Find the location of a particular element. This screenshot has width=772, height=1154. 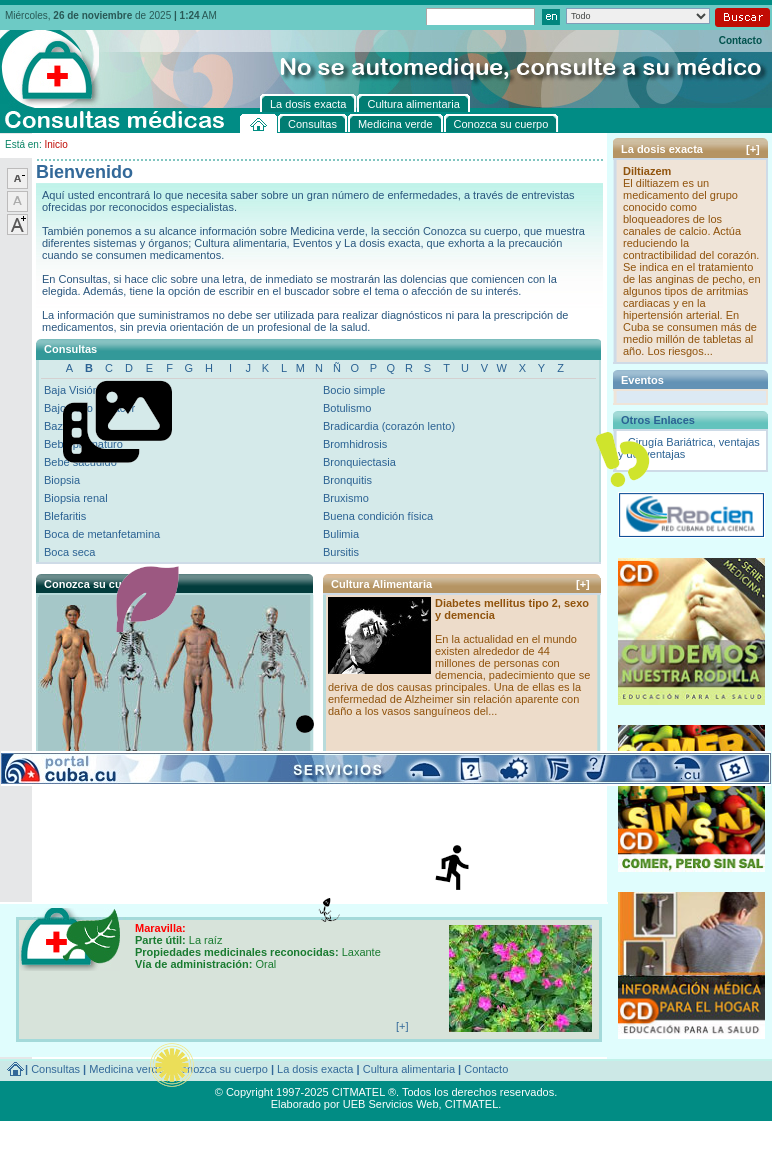

indicates eco-friendly or sustainable option is located at coordinates (147, 597).